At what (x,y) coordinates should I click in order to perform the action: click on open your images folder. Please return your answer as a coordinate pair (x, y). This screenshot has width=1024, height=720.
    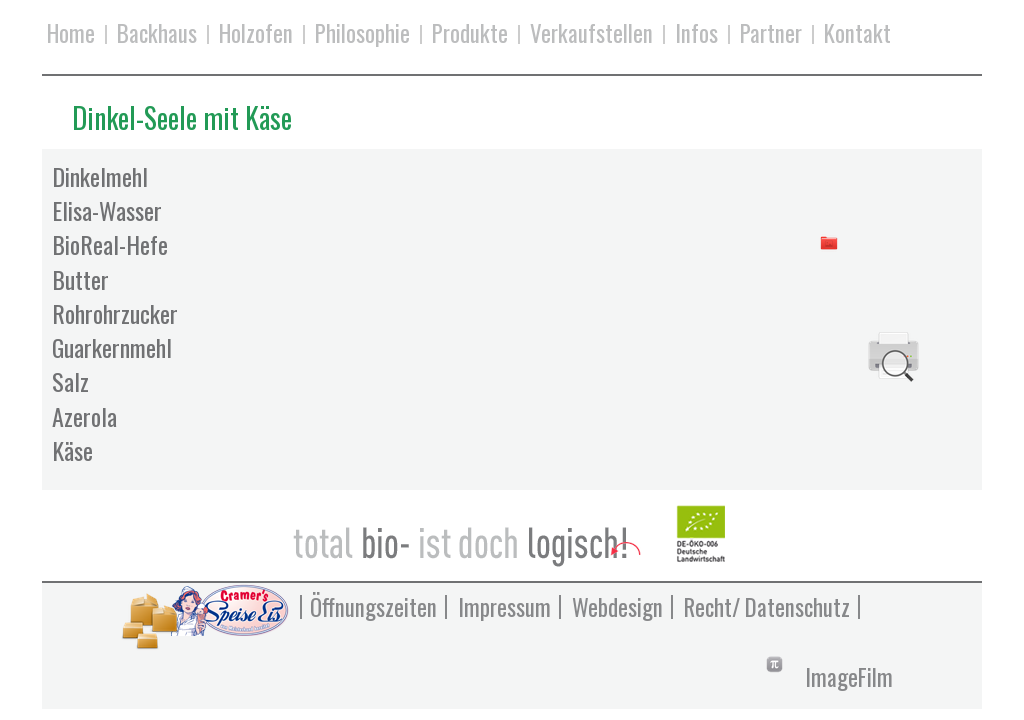
    Looking at the image, I should click on (829, 243).